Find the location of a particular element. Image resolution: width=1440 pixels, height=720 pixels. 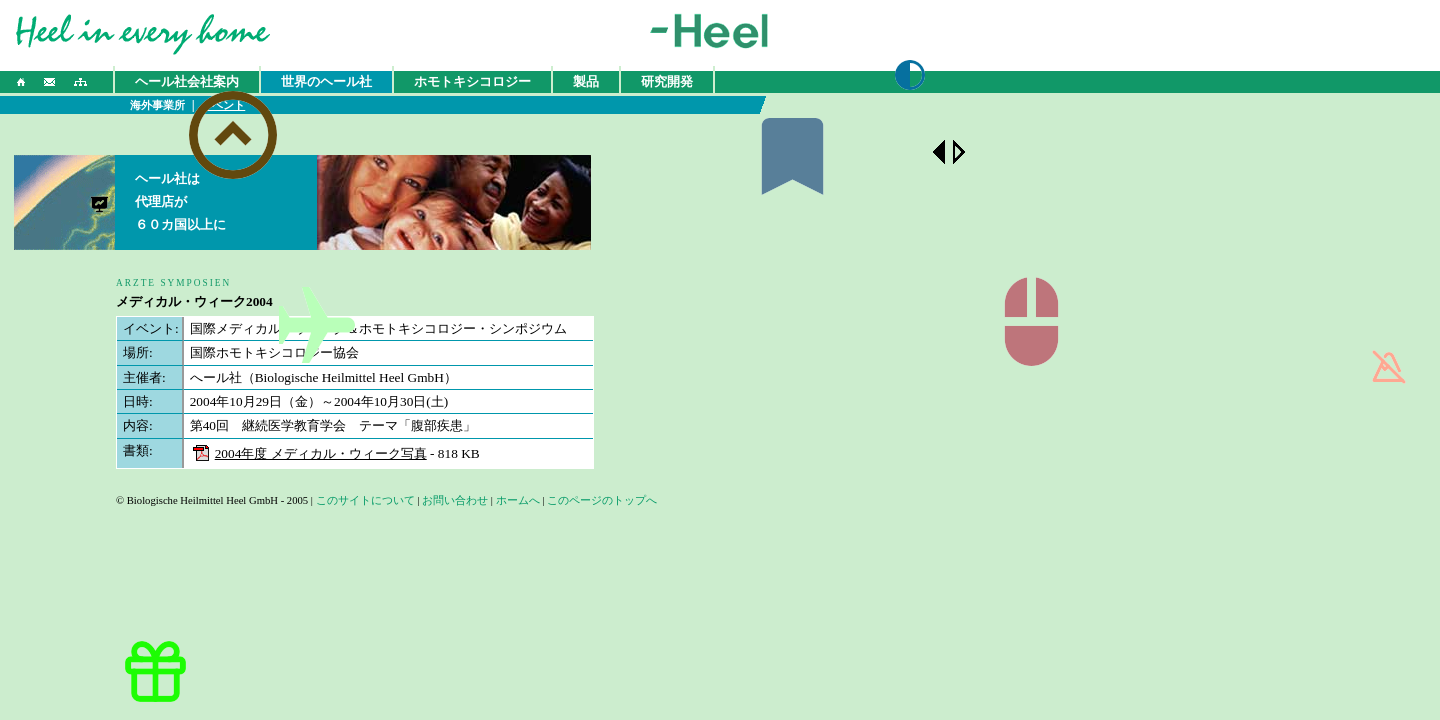

start a presentation or slideshow is located at coordinates (99, 204).